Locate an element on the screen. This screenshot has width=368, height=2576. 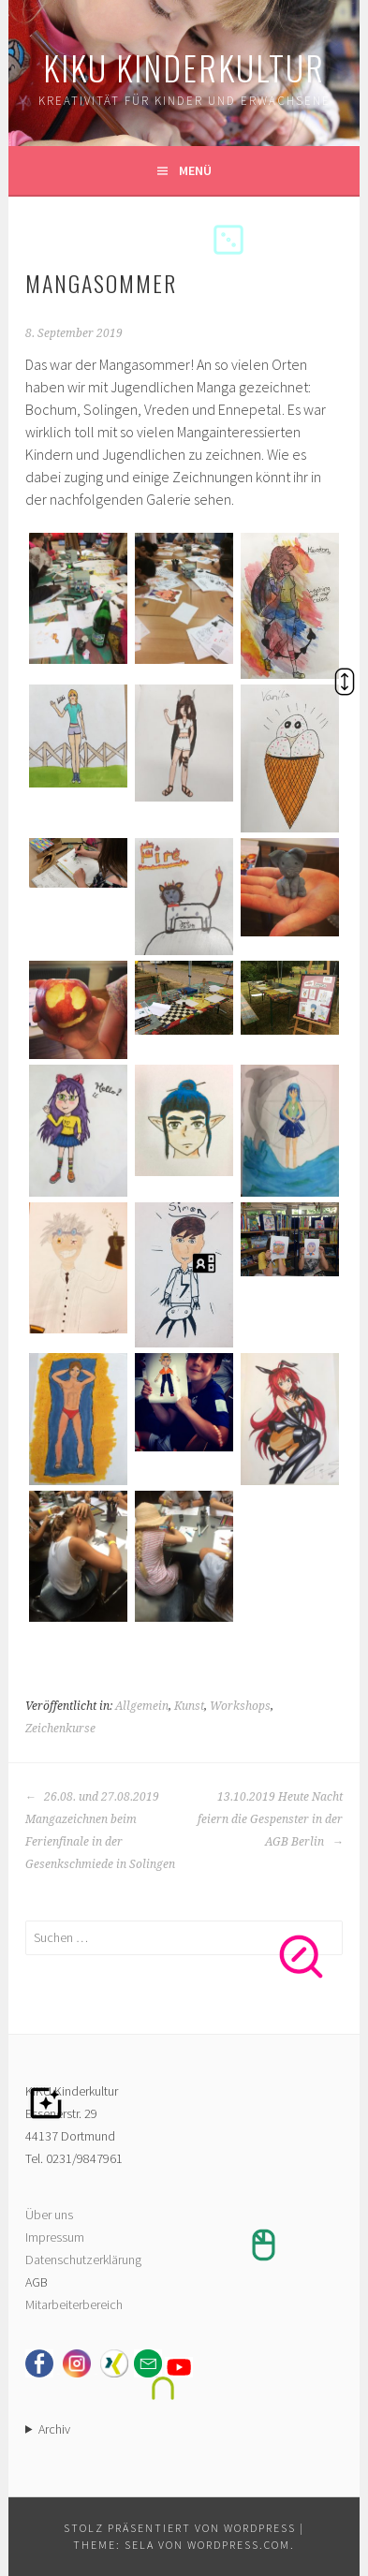
scroll up or down on the page is located at coordinates (345, 682).